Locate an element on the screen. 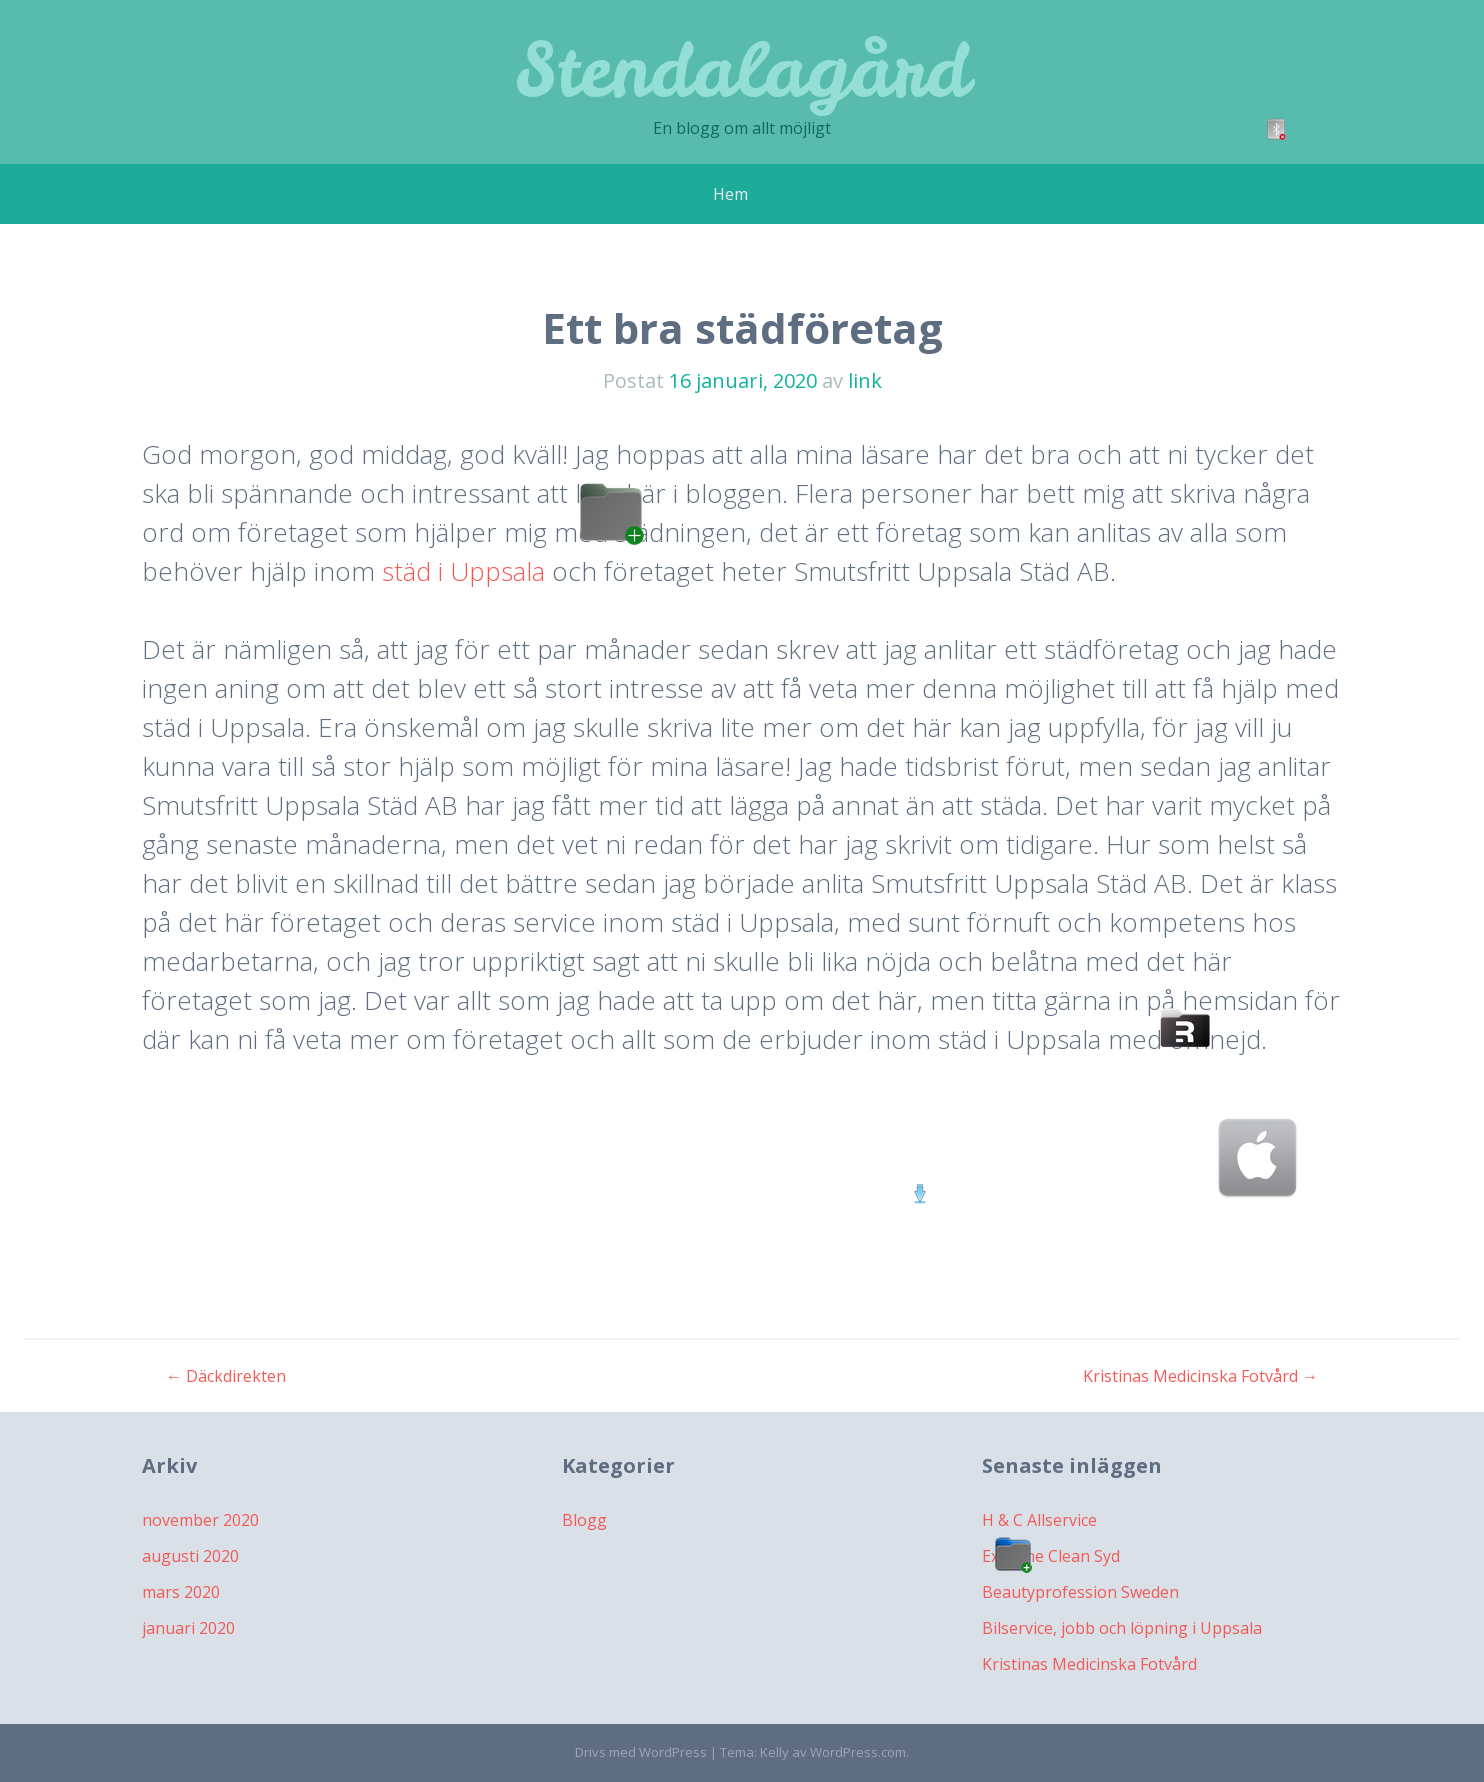 The image size is (1484, 1782). create a new folder is located at coordinates (1013, 1554).